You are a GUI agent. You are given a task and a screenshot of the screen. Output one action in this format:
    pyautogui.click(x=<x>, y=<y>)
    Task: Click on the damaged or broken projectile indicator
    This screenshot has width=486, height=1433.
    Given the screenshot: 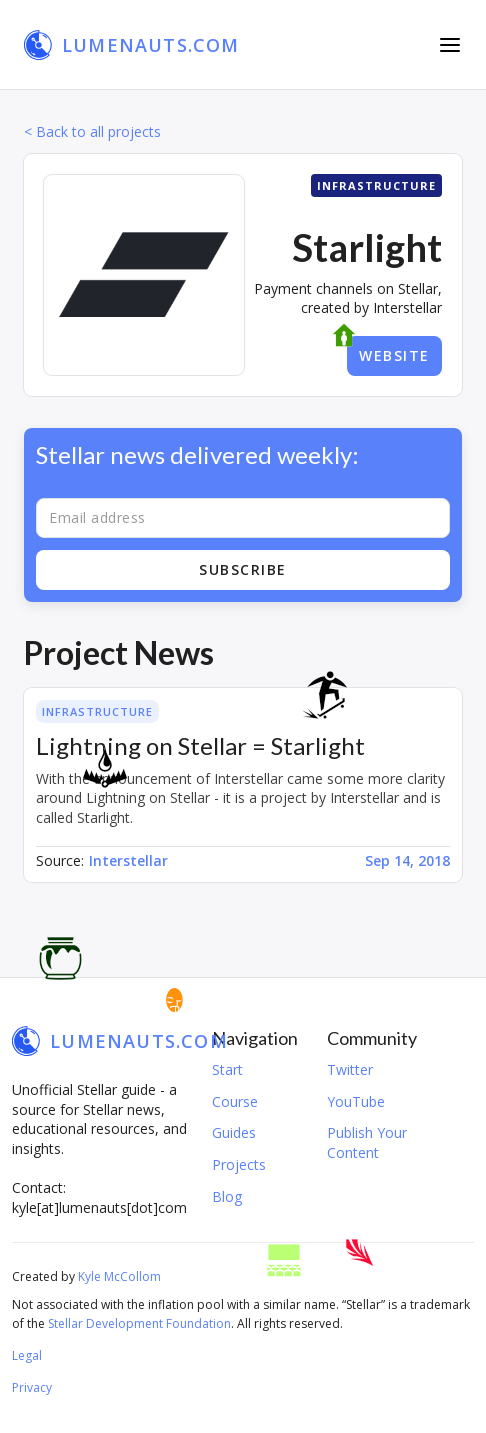 What is the action you would take?
    pyautogui.click(x=359, y=1252)
    